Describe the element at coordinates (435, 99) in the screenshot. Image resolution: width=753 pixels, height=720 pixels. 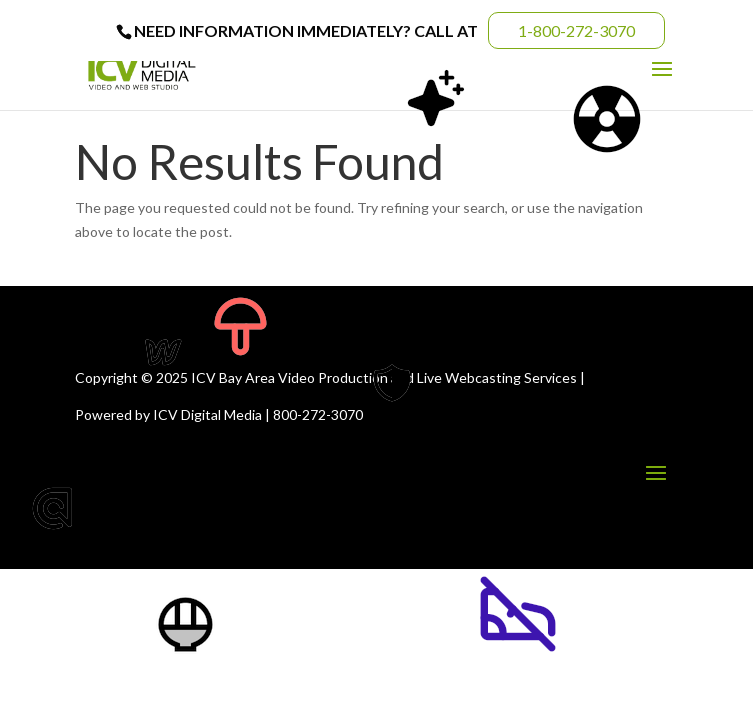
I see `indicates AI-generated or enhanced content` at that location.